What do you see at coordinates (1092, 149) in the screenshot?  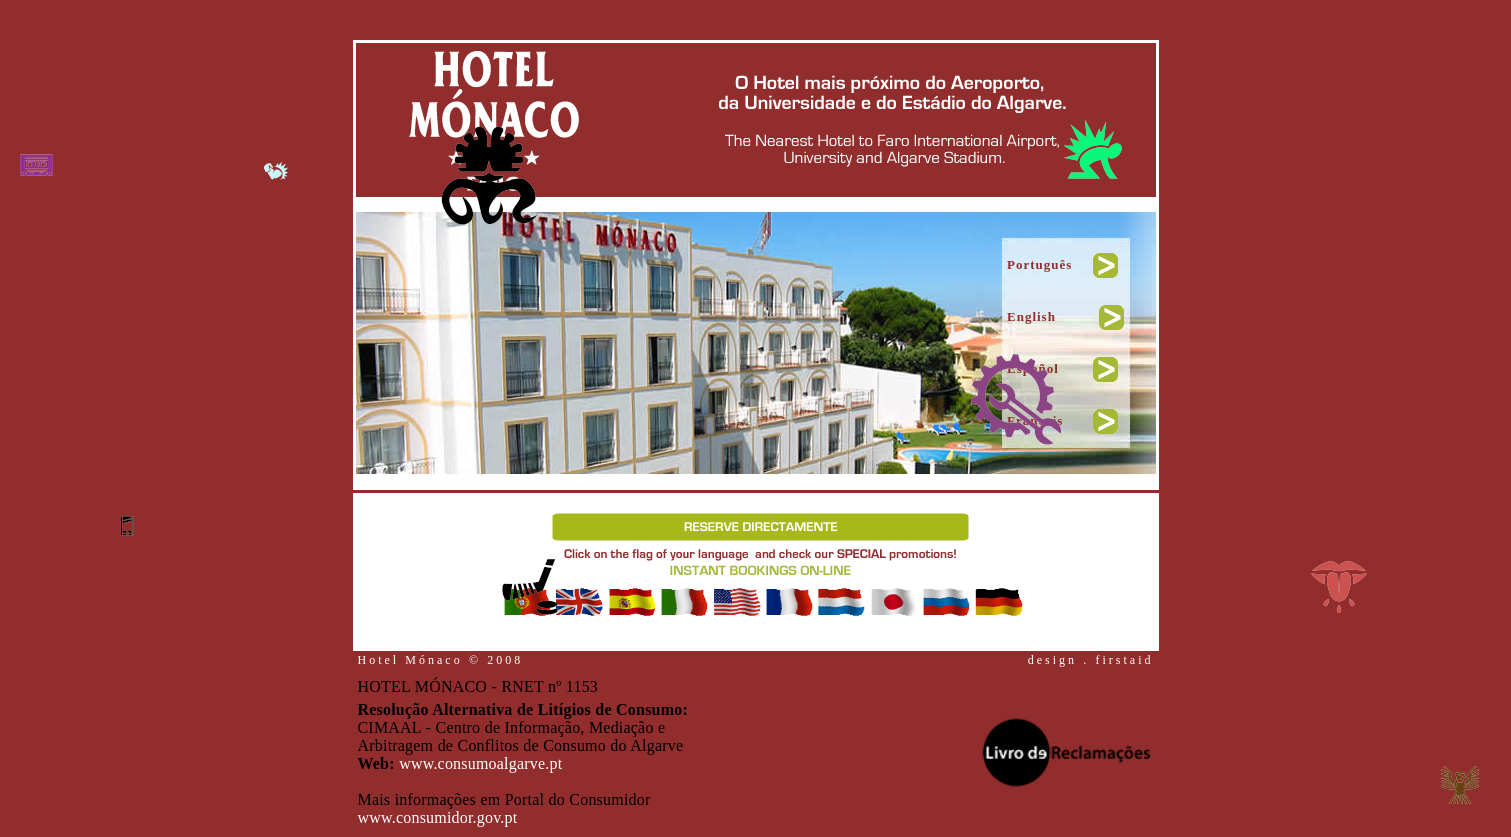 I see `indicates back pain or spinal discomfort` at bounding box center [1092, 149].